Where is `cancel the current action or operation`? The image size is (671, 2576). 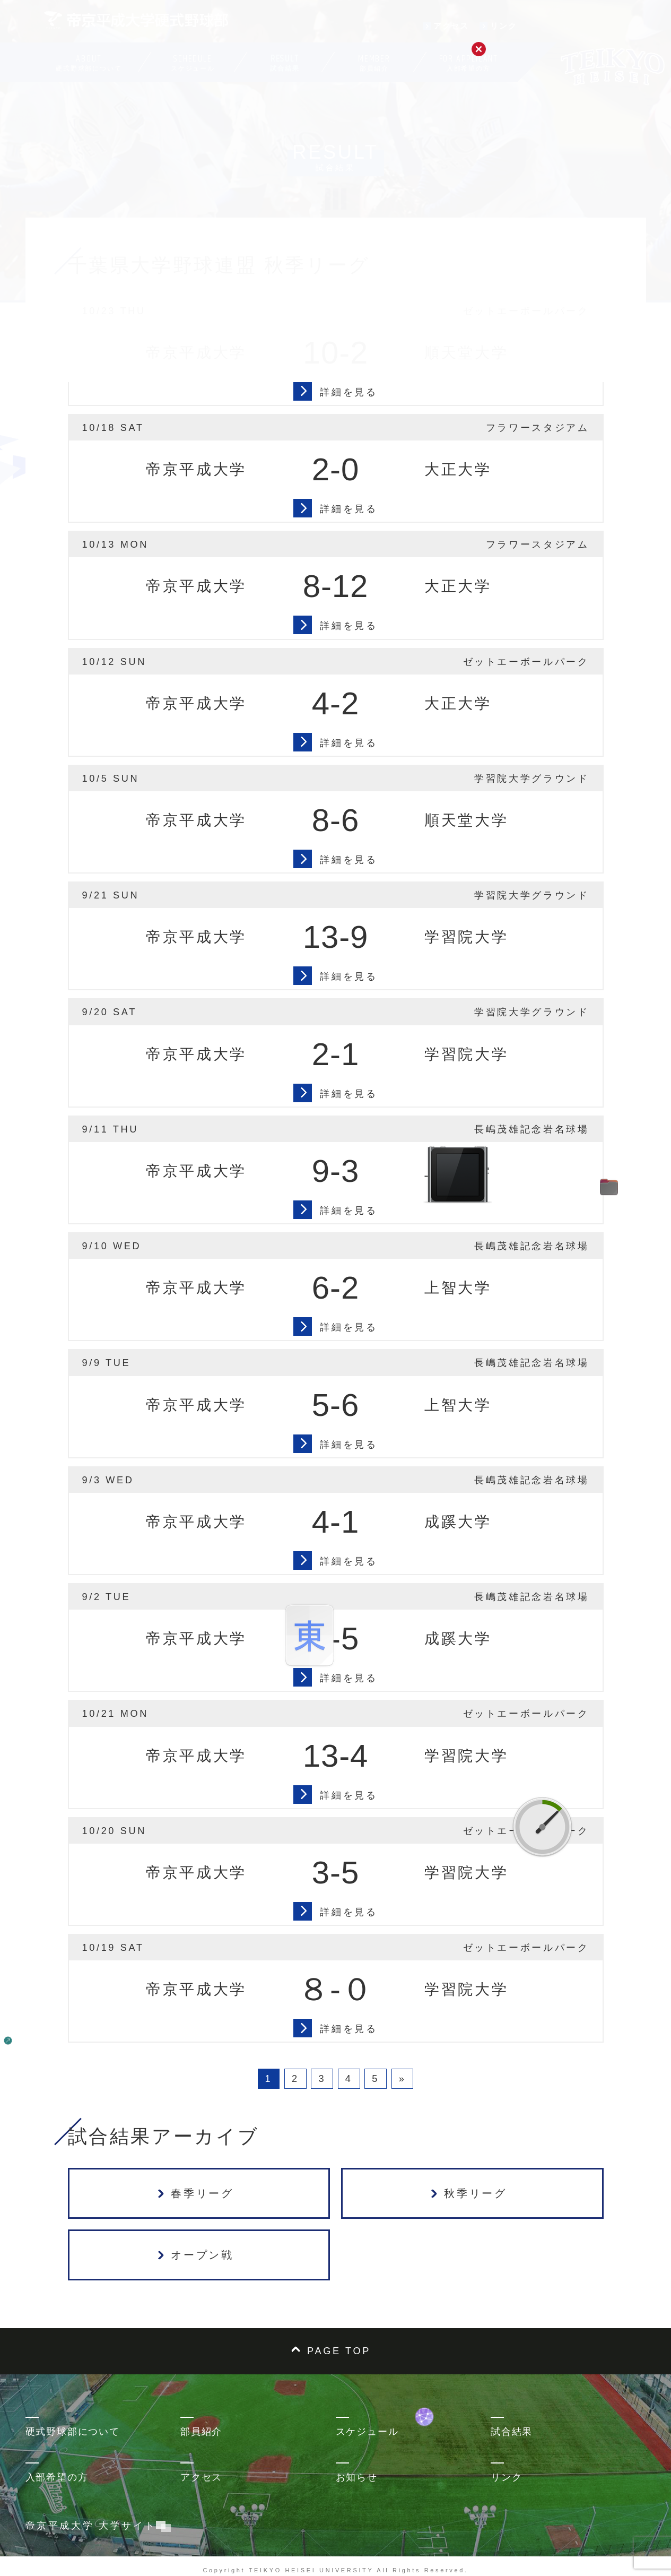
cancel the current action or operation is located at coordinates (478, 49).